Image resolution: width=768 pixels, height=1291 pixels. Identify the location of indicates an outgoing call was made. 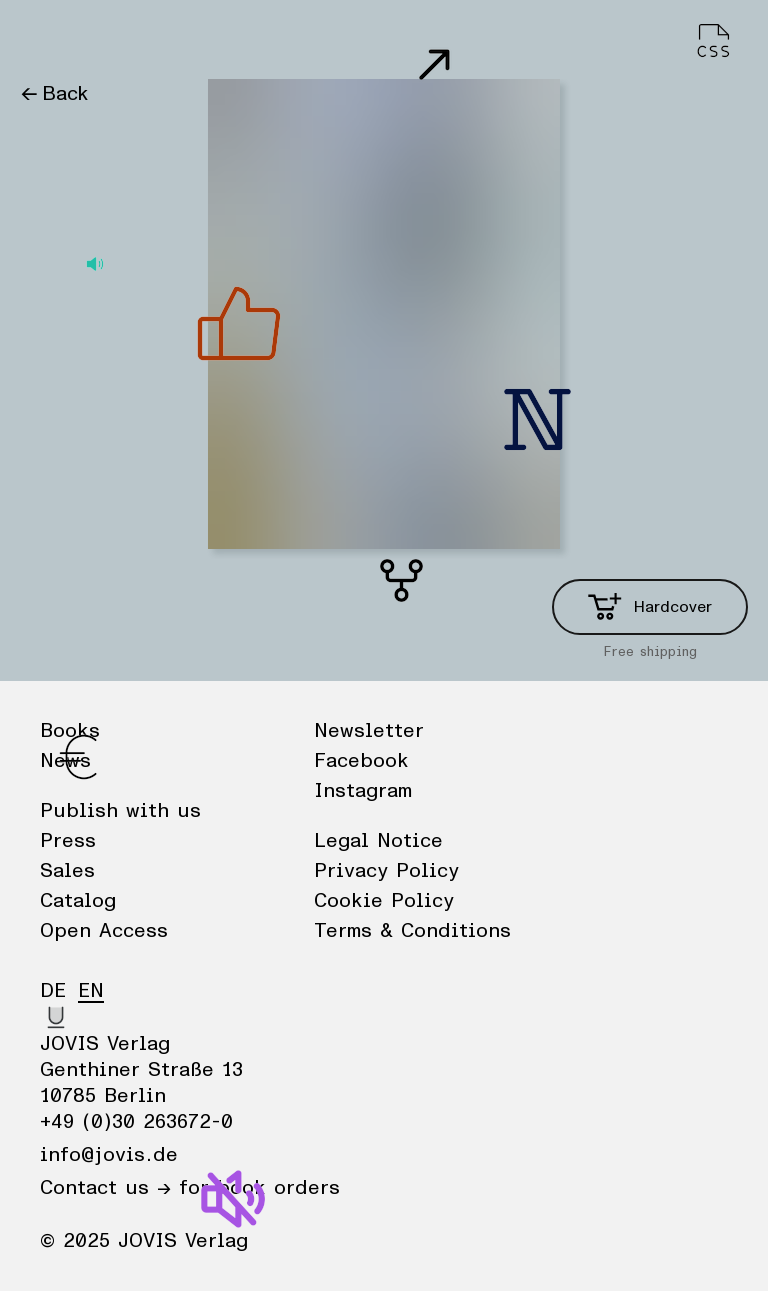
(435, 64).